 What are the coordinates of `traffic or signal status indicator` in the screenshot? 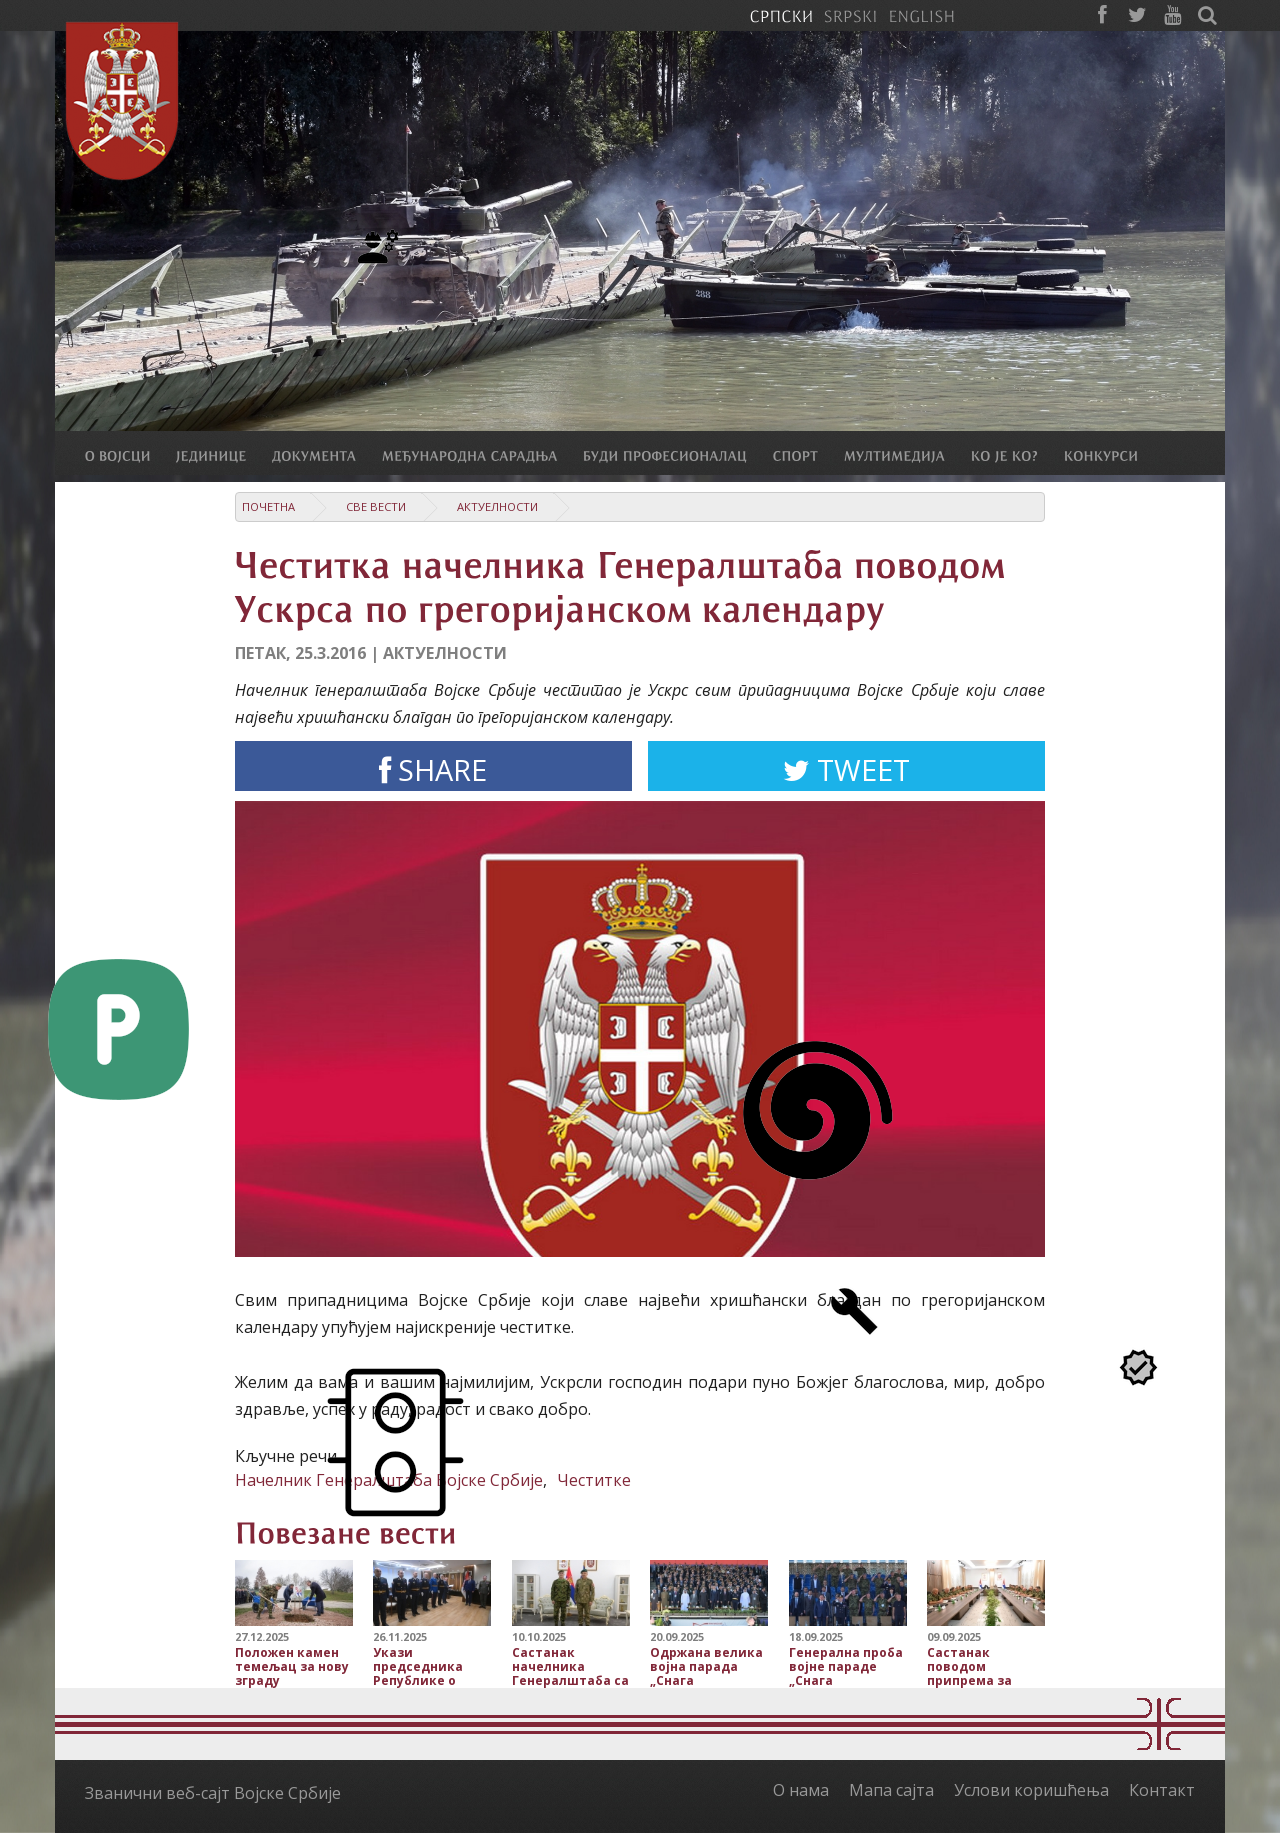 It's located at (395, 1442).